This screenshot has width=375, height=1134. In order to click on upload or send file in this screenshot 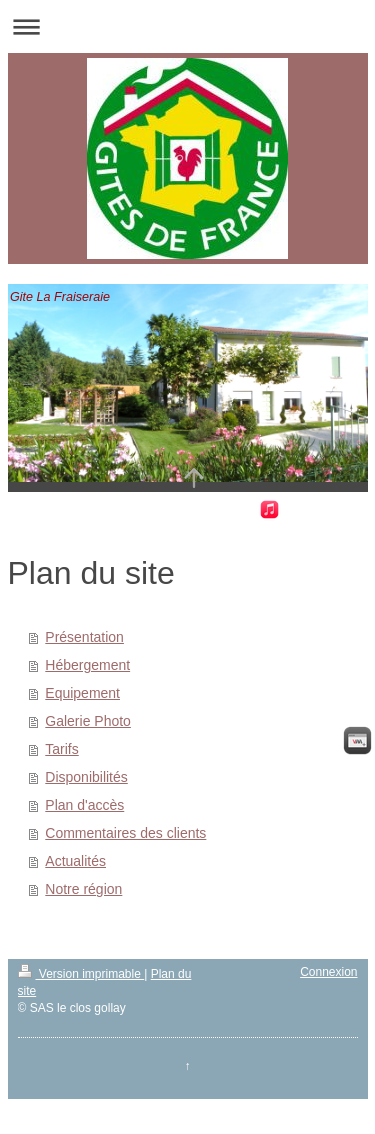, I will do `click(194, 478)`.